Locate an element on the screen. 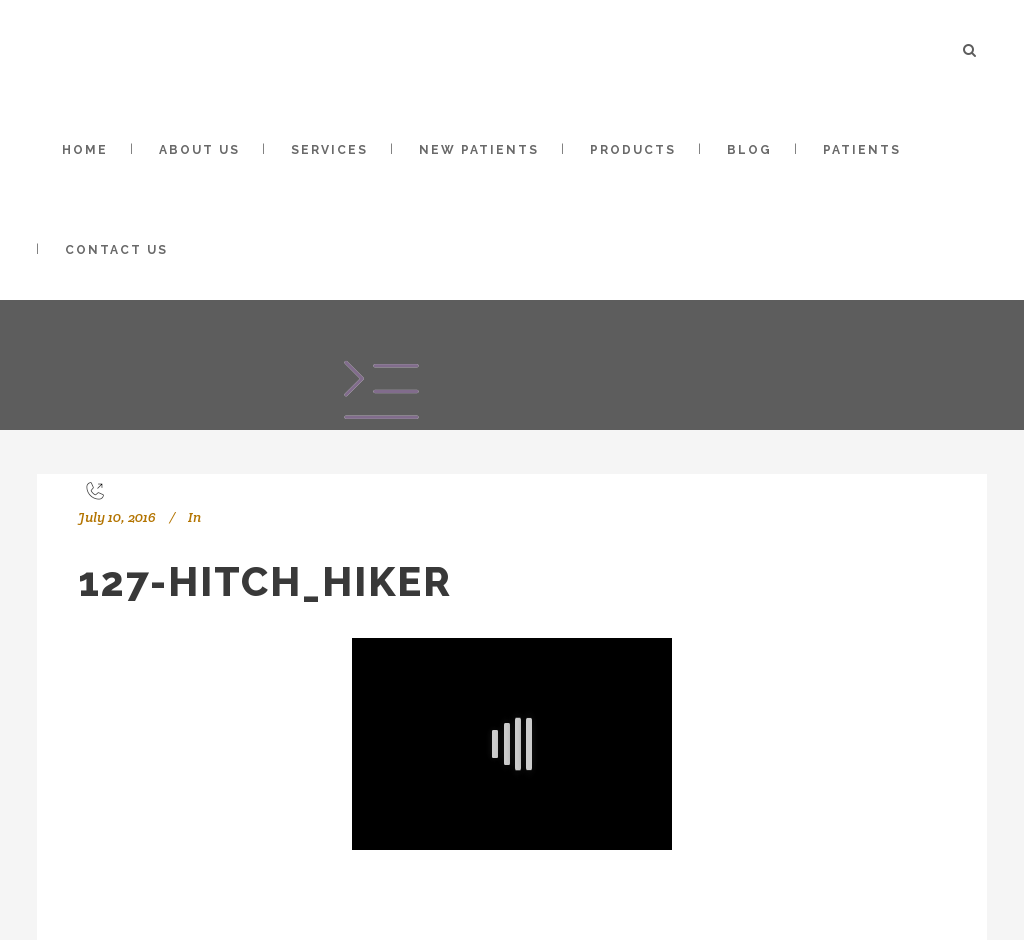 The width and height of the screenshot is (1024, 940). increase text indentation is located at coordinates (381, 391).